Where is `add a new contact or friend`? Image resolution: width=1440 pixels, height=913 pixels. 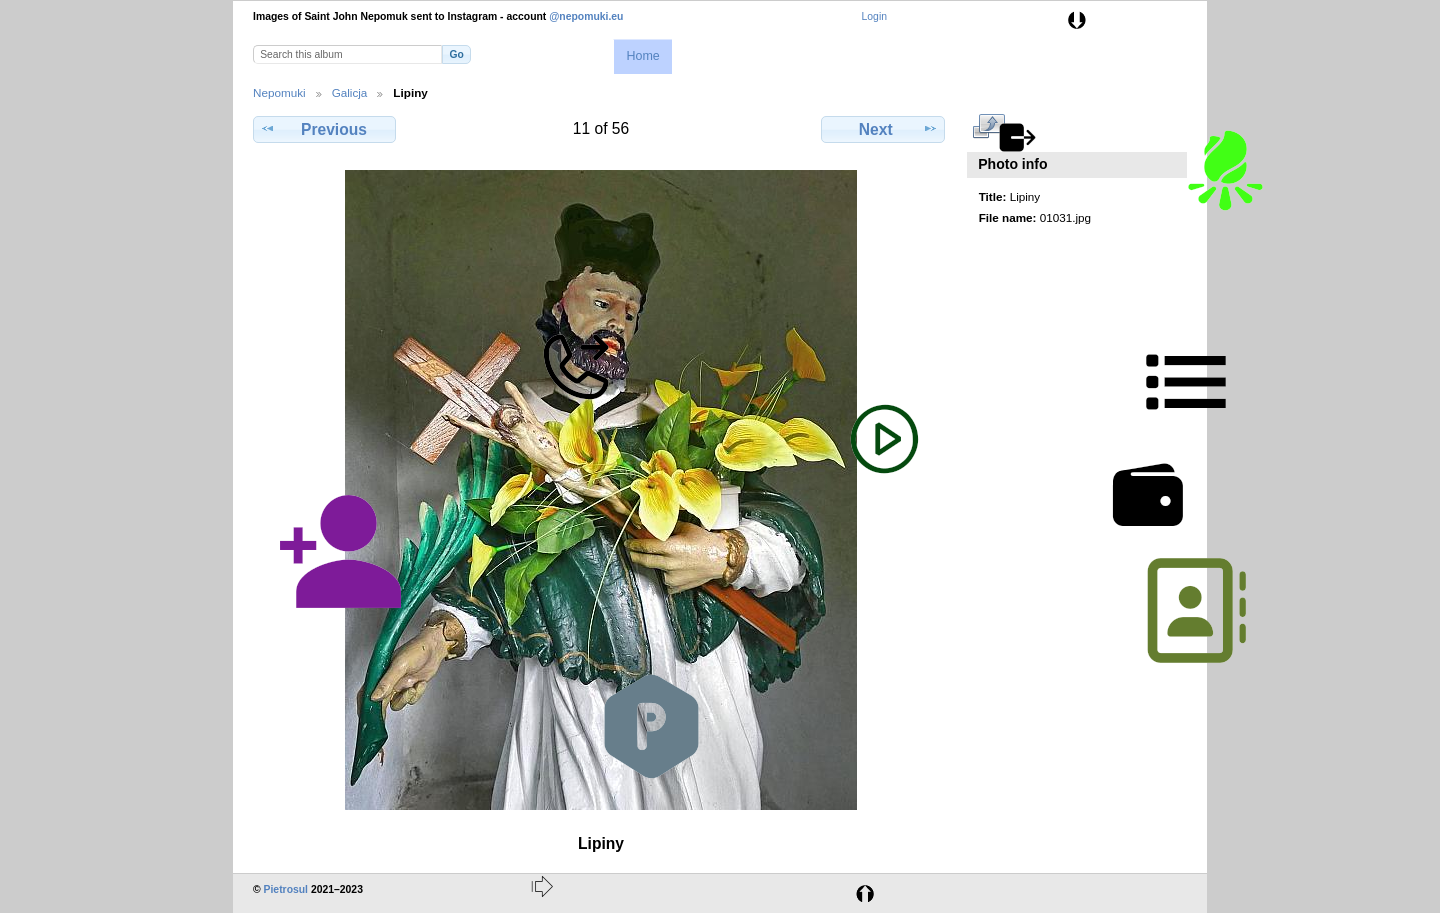
add a new contact or friend is located at coordinates (340, 551).